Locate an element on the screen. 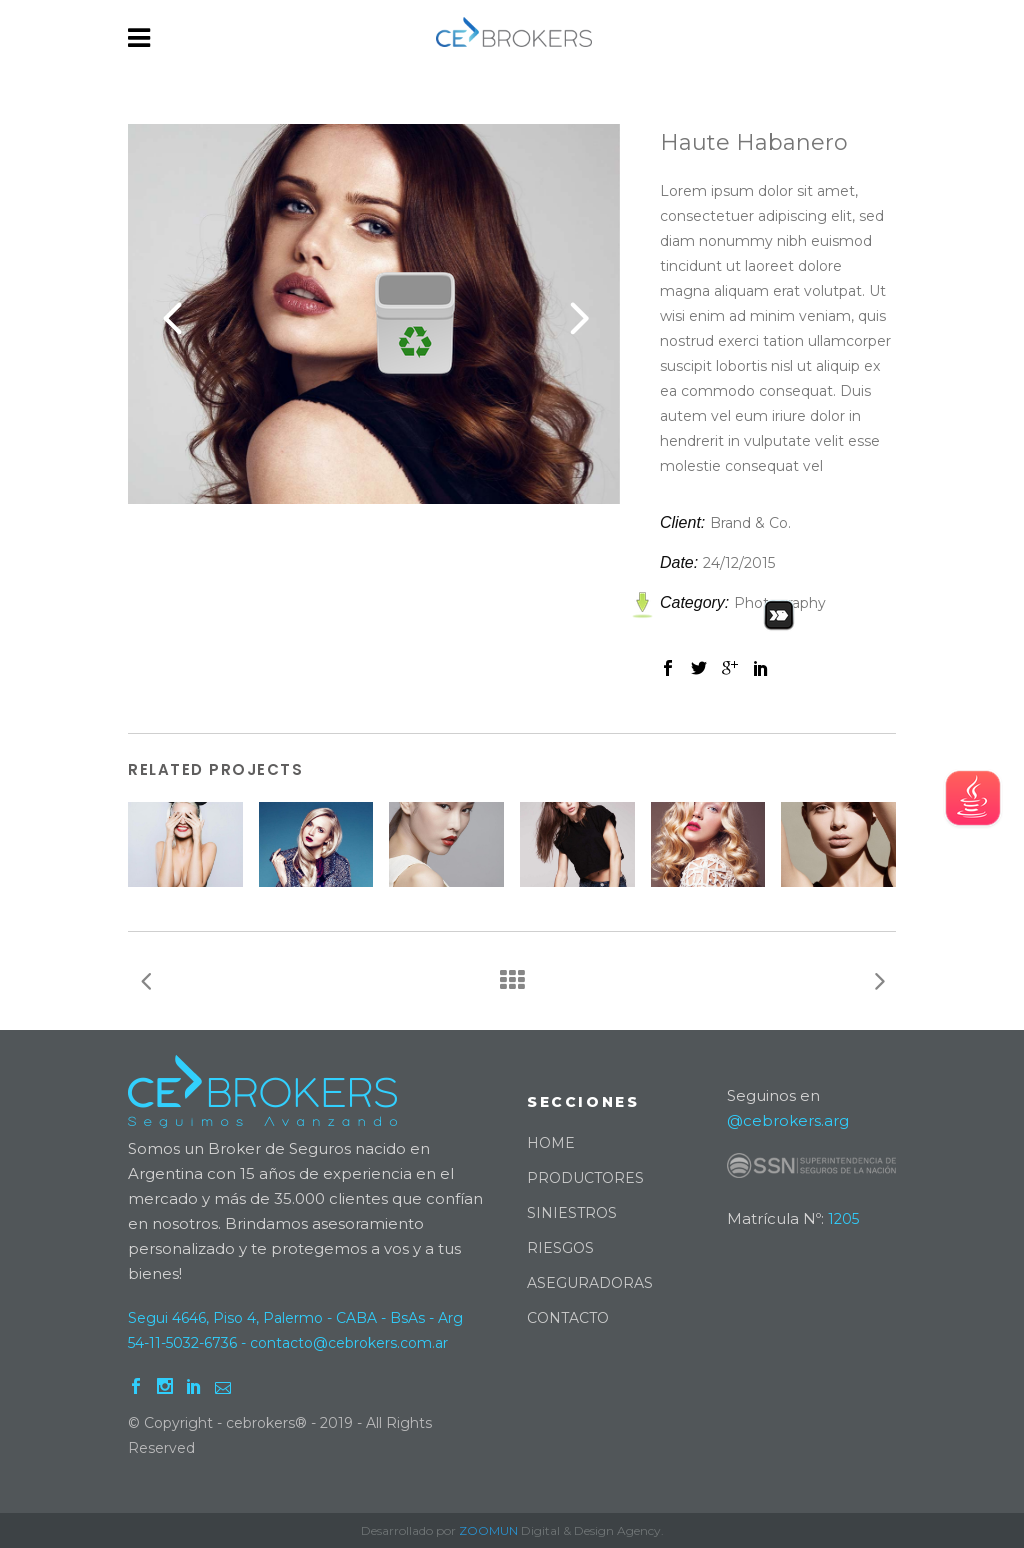 This screenshot has height=1548, width=1024. open the trash or recycle bin is located at coordinates (415, 323).